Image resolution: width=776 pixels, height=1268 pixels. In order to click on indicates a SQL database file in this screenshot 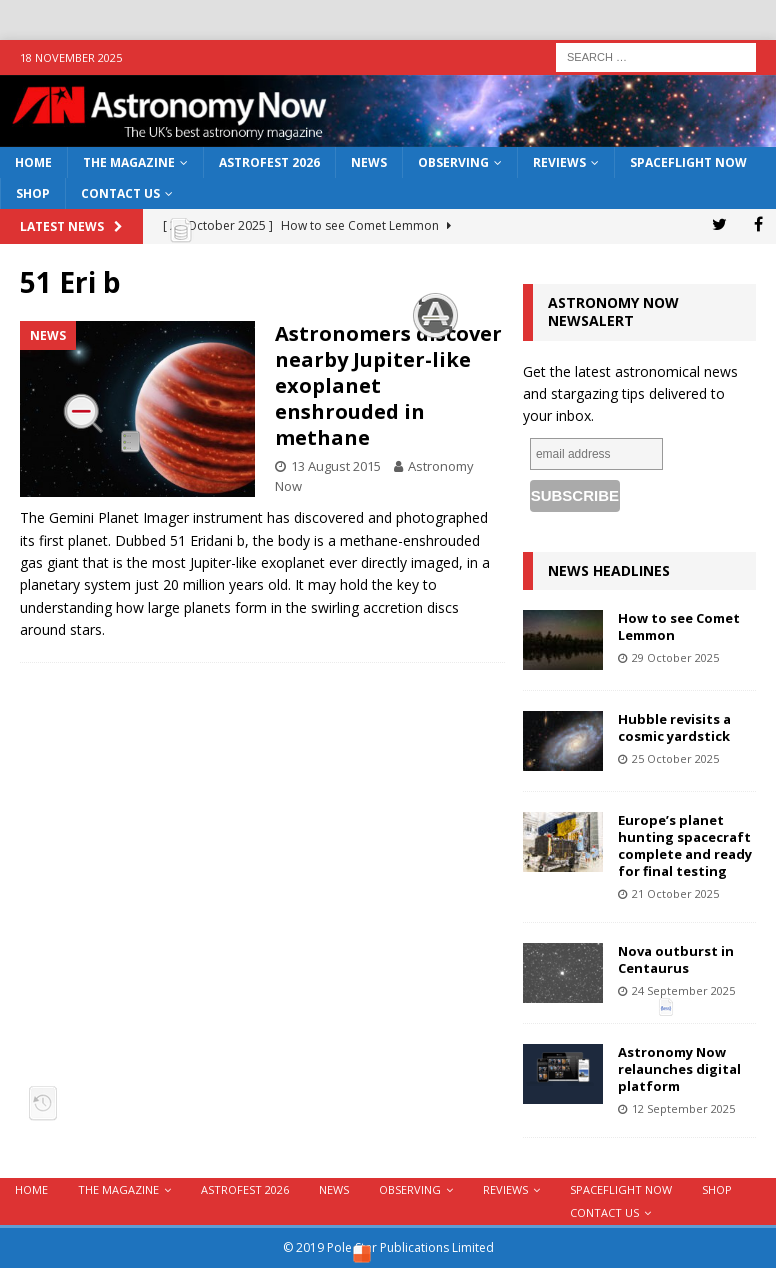, I will do `click(181, 230)`.